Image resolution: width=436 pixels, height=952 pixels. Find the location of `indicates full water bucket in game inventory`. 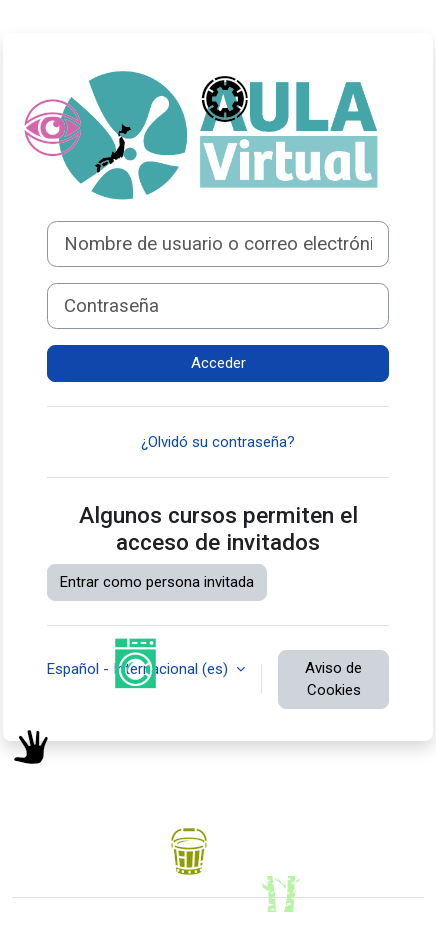

indicates full water bucket in game inventory is located at coordinates (189, 850).